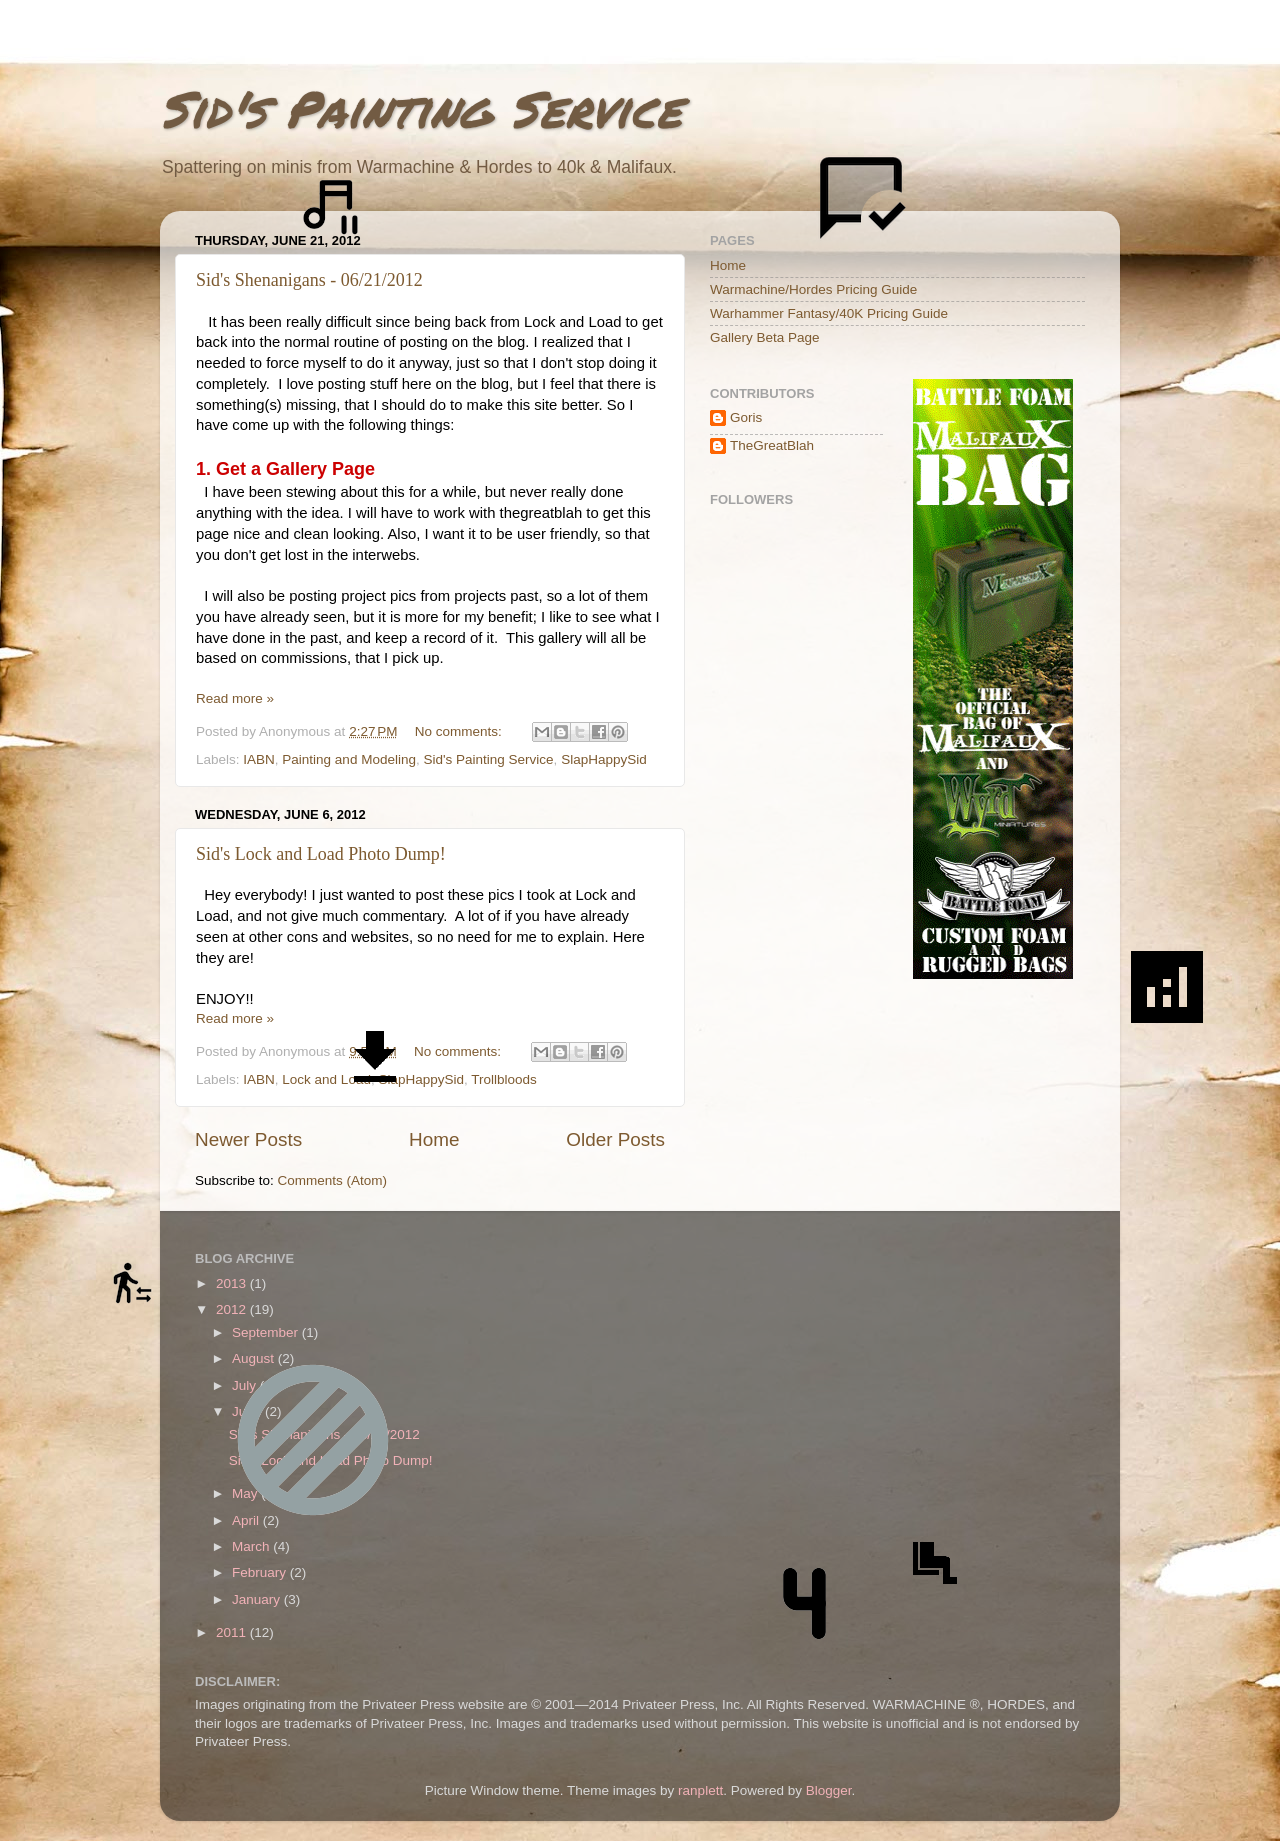  Describe the element at coordinates (132, 1282) in the screenshot. I see `transfer between transit lines or platforms` at that location.